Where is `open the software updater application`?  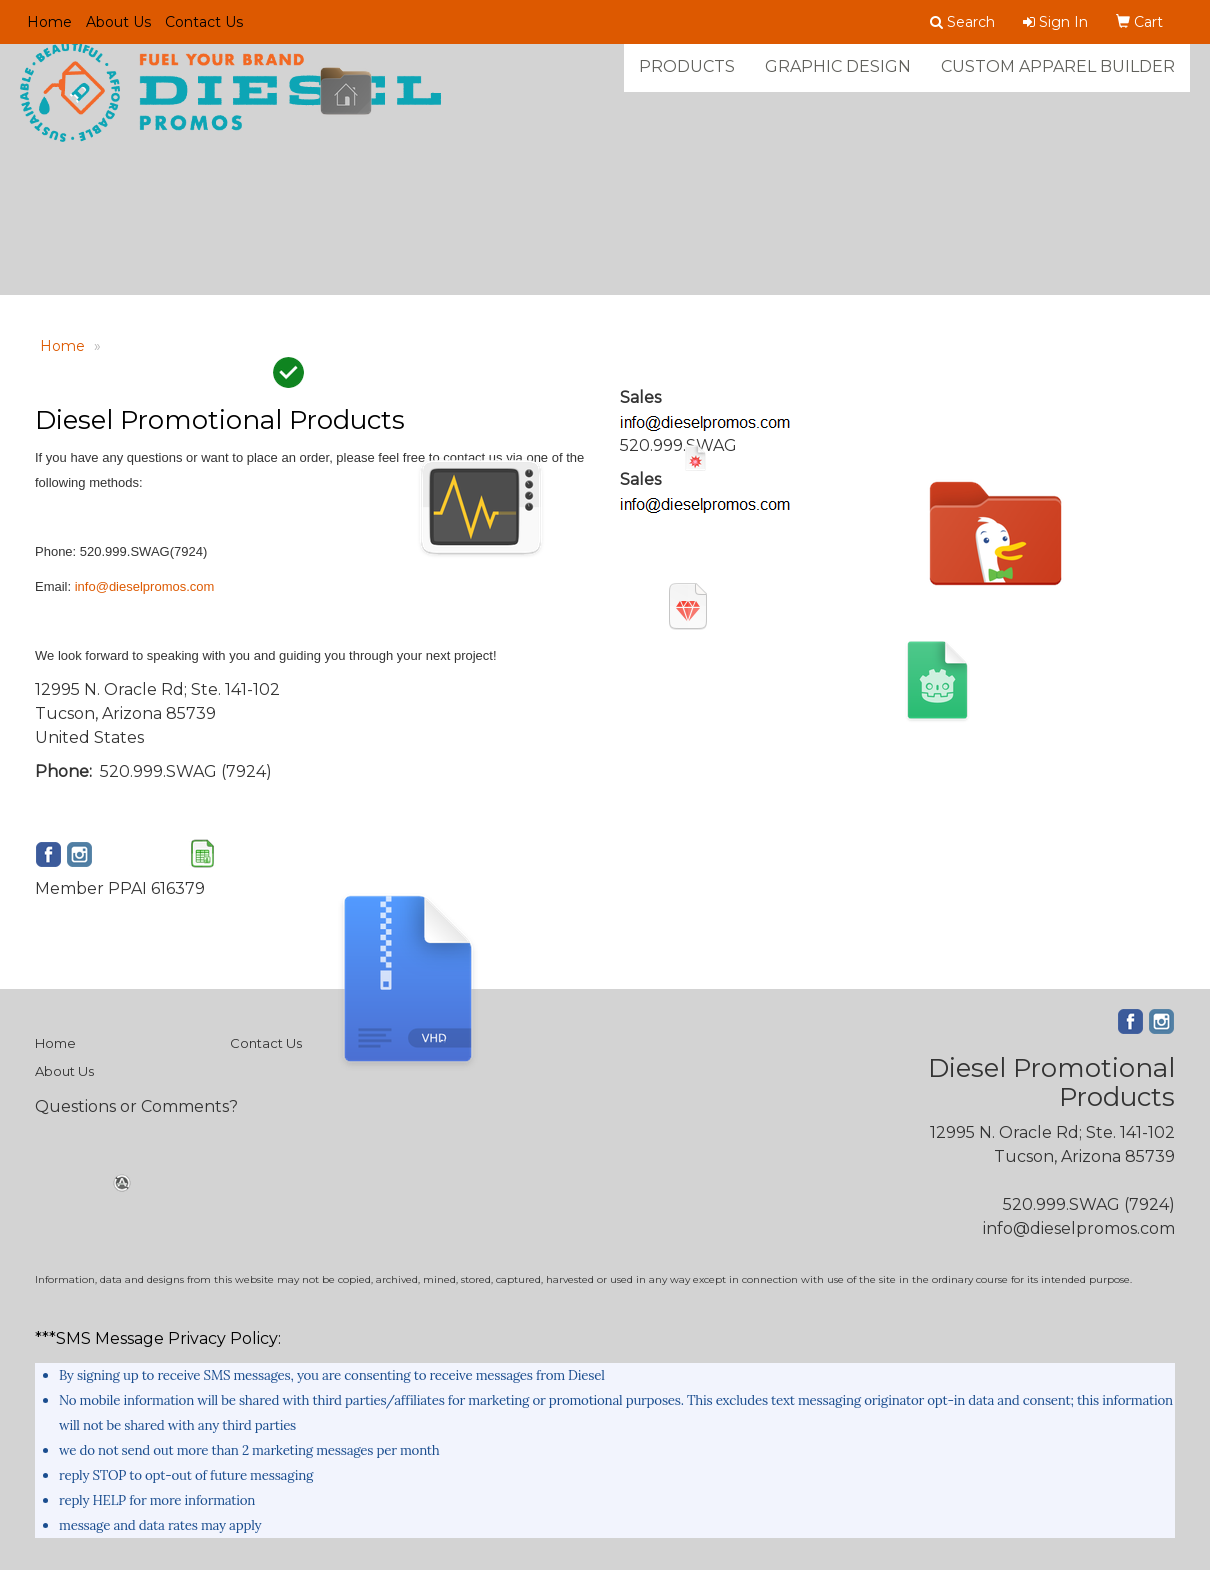 open the software updater application is located at coordinates (122, 1183).